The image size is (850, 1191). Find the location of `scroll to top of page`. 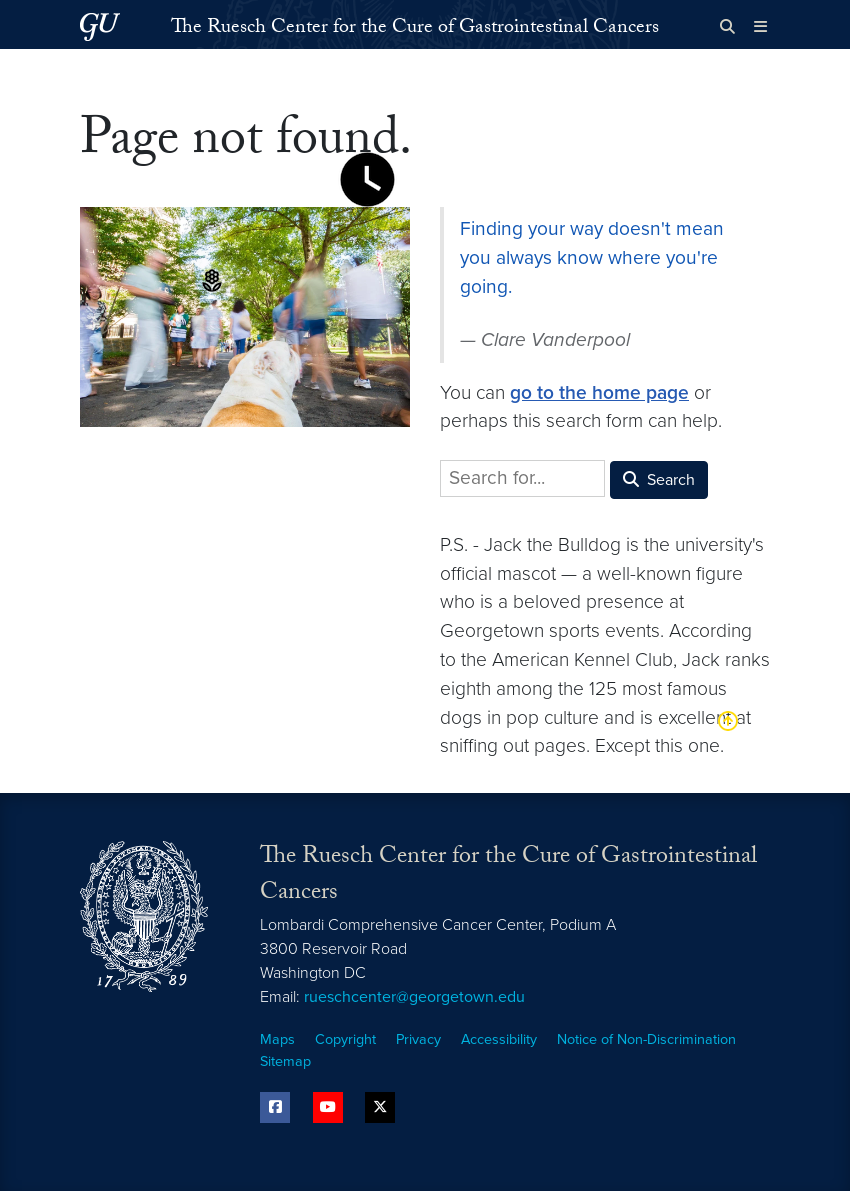

scroll to top of page is located at coordinates (728, 721).